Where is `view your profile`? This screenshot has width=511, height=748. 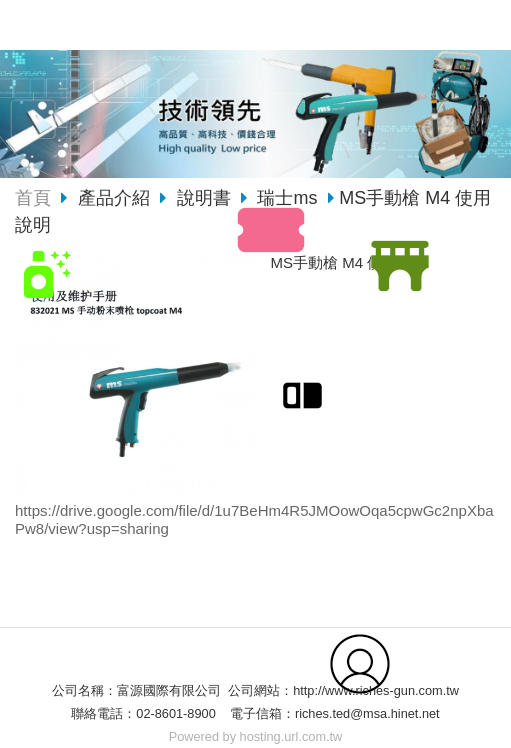
view your profile is located at coordinates (360, 664).